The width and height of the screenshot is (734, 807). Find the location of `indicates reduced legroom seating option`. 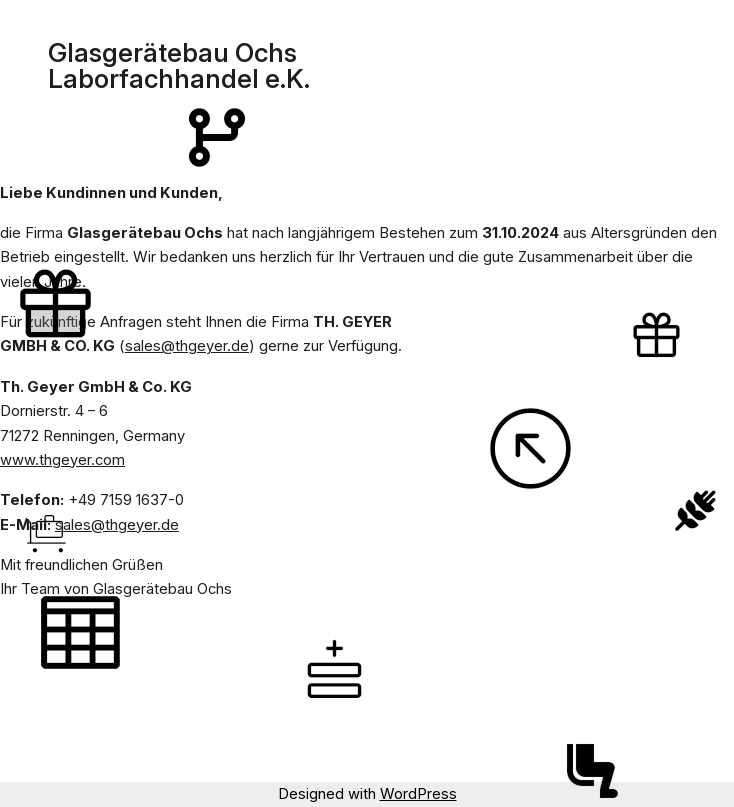

indicates reduced legroom seating option is located at coordinates (594, 771).